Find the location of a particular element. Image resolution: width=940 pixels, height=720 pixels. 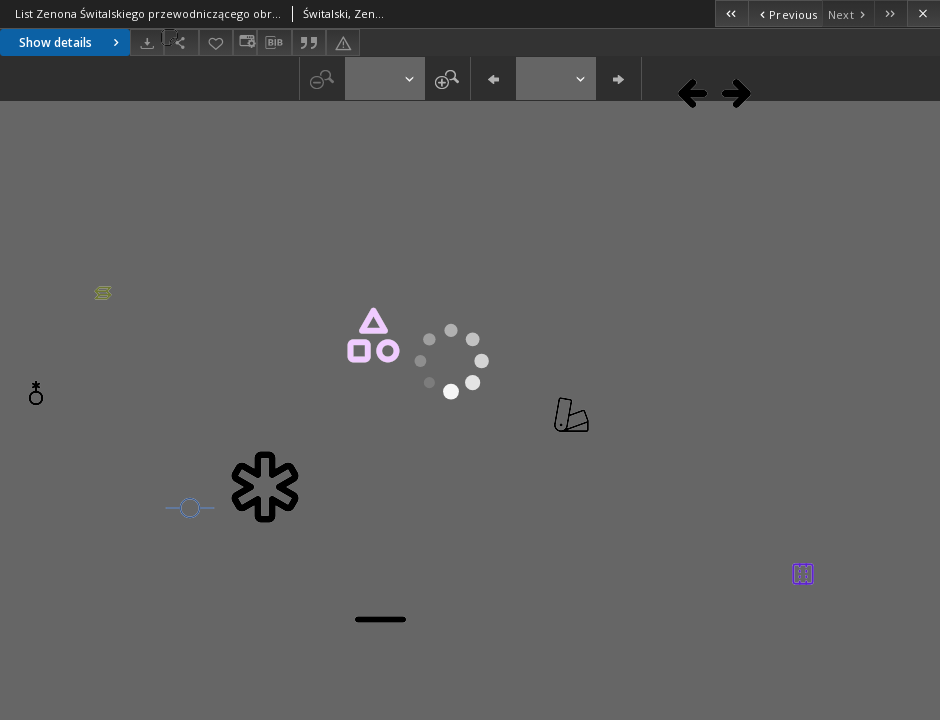

select genderqueer as gender identity is located at coordinates (36, 393).